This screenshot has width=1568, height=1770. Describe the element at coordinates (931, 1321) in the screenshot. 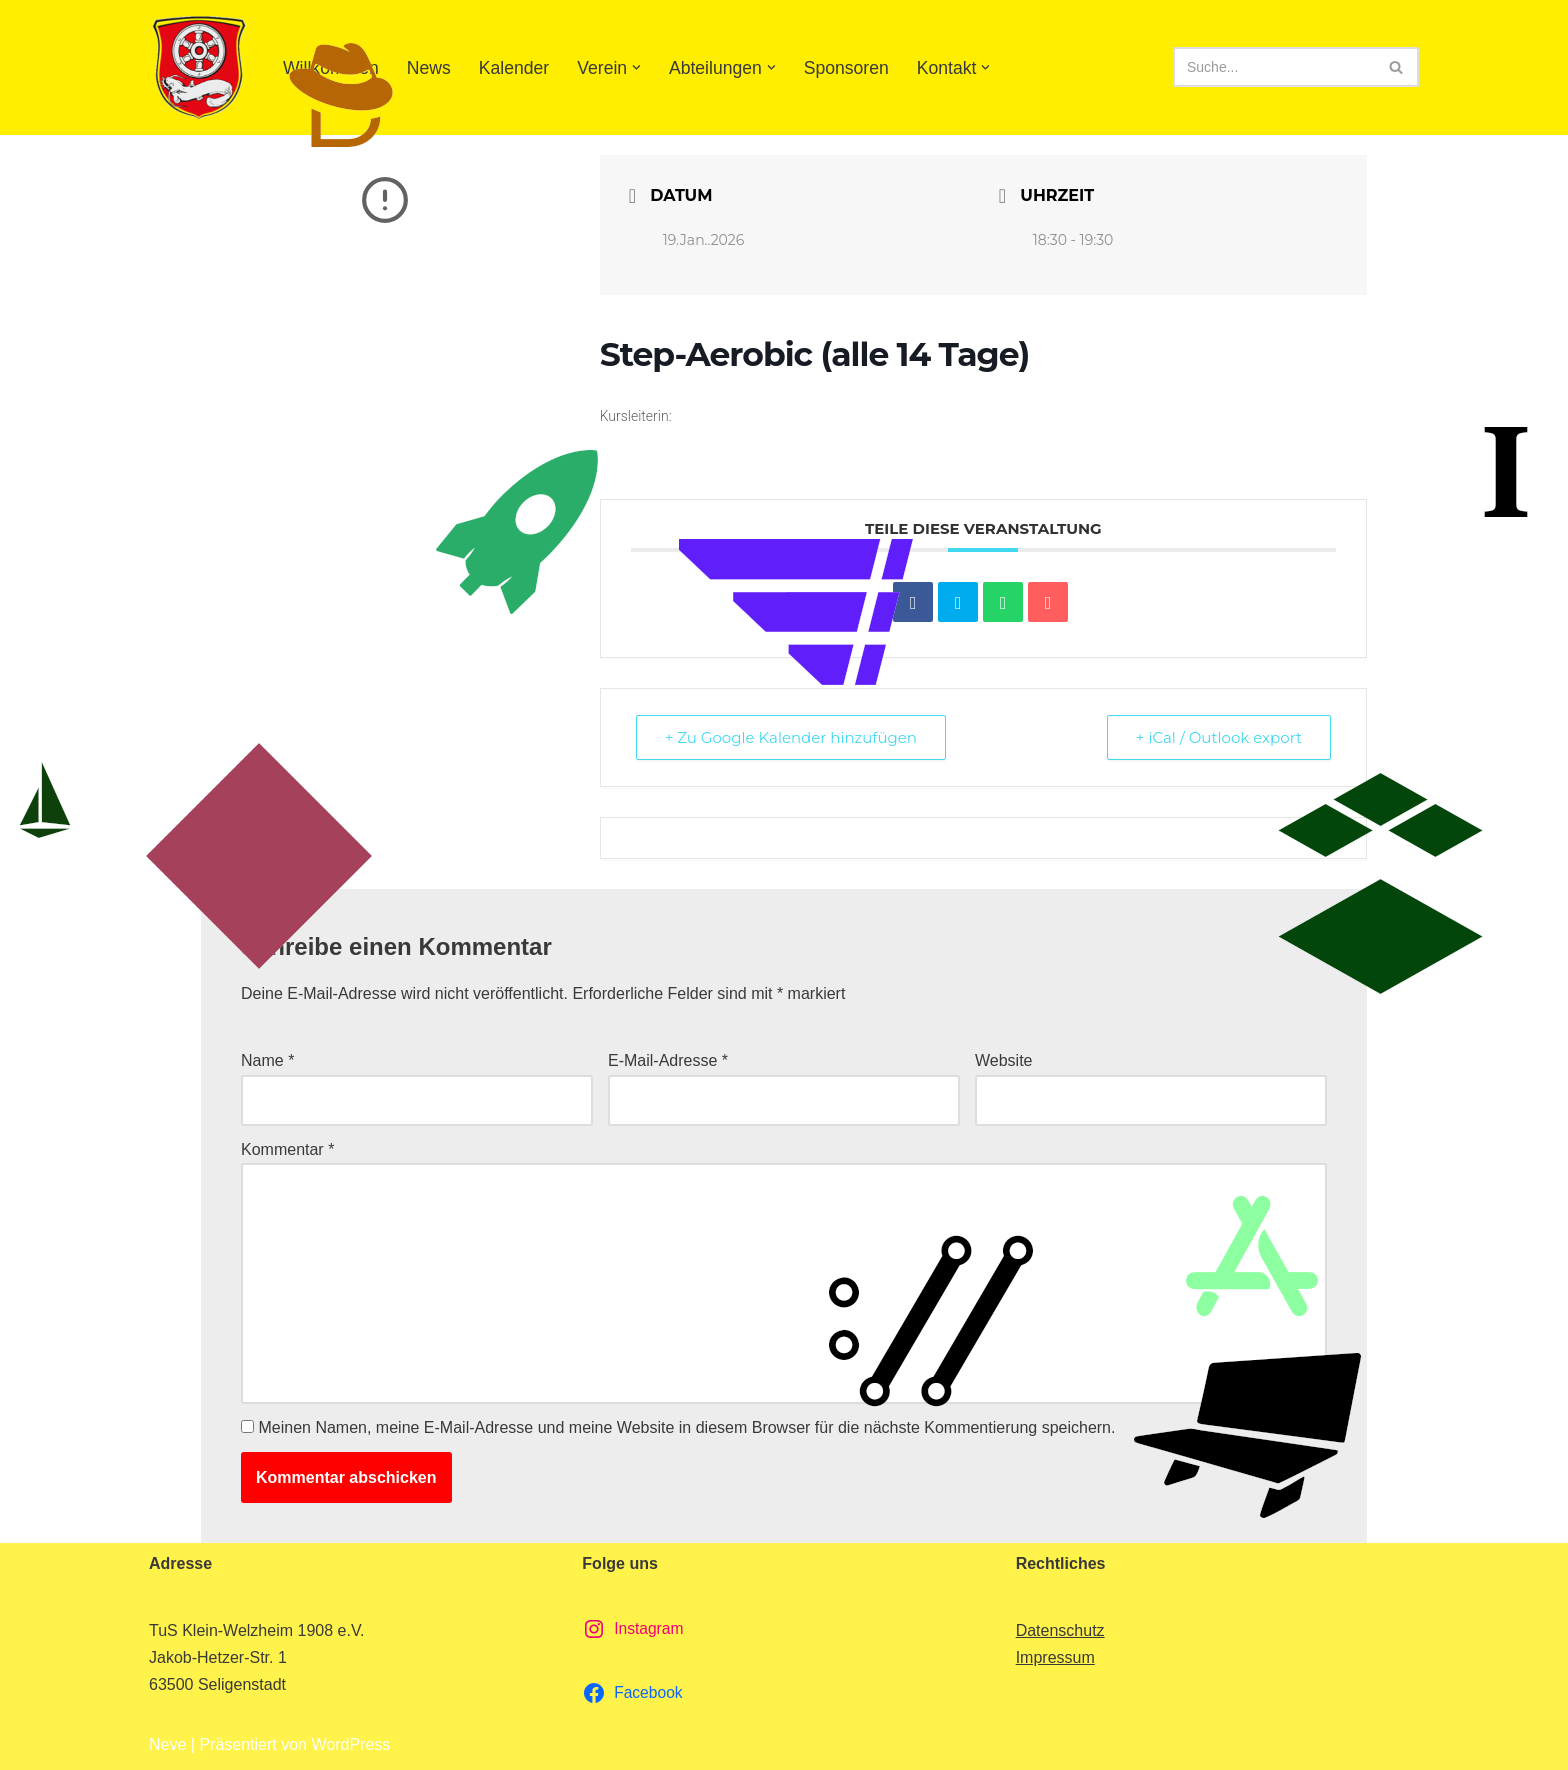

I see `visit curl website or documentation` at that location.